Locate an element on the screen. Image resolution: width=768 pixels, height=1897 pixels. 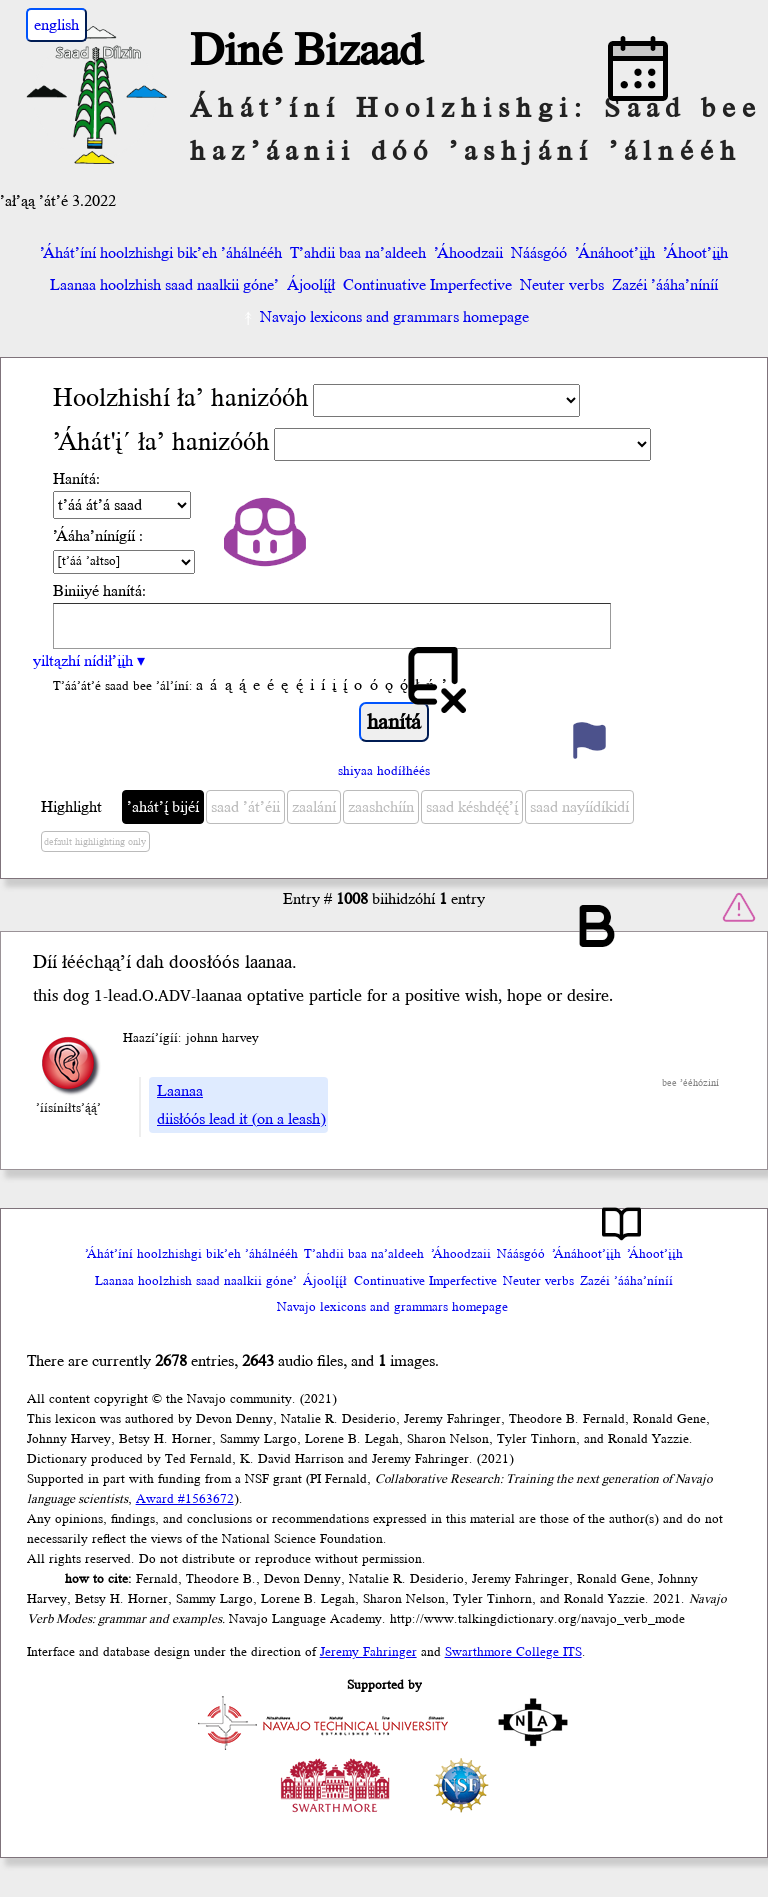
access documentation or readme is located at coordinates (621, 1224).